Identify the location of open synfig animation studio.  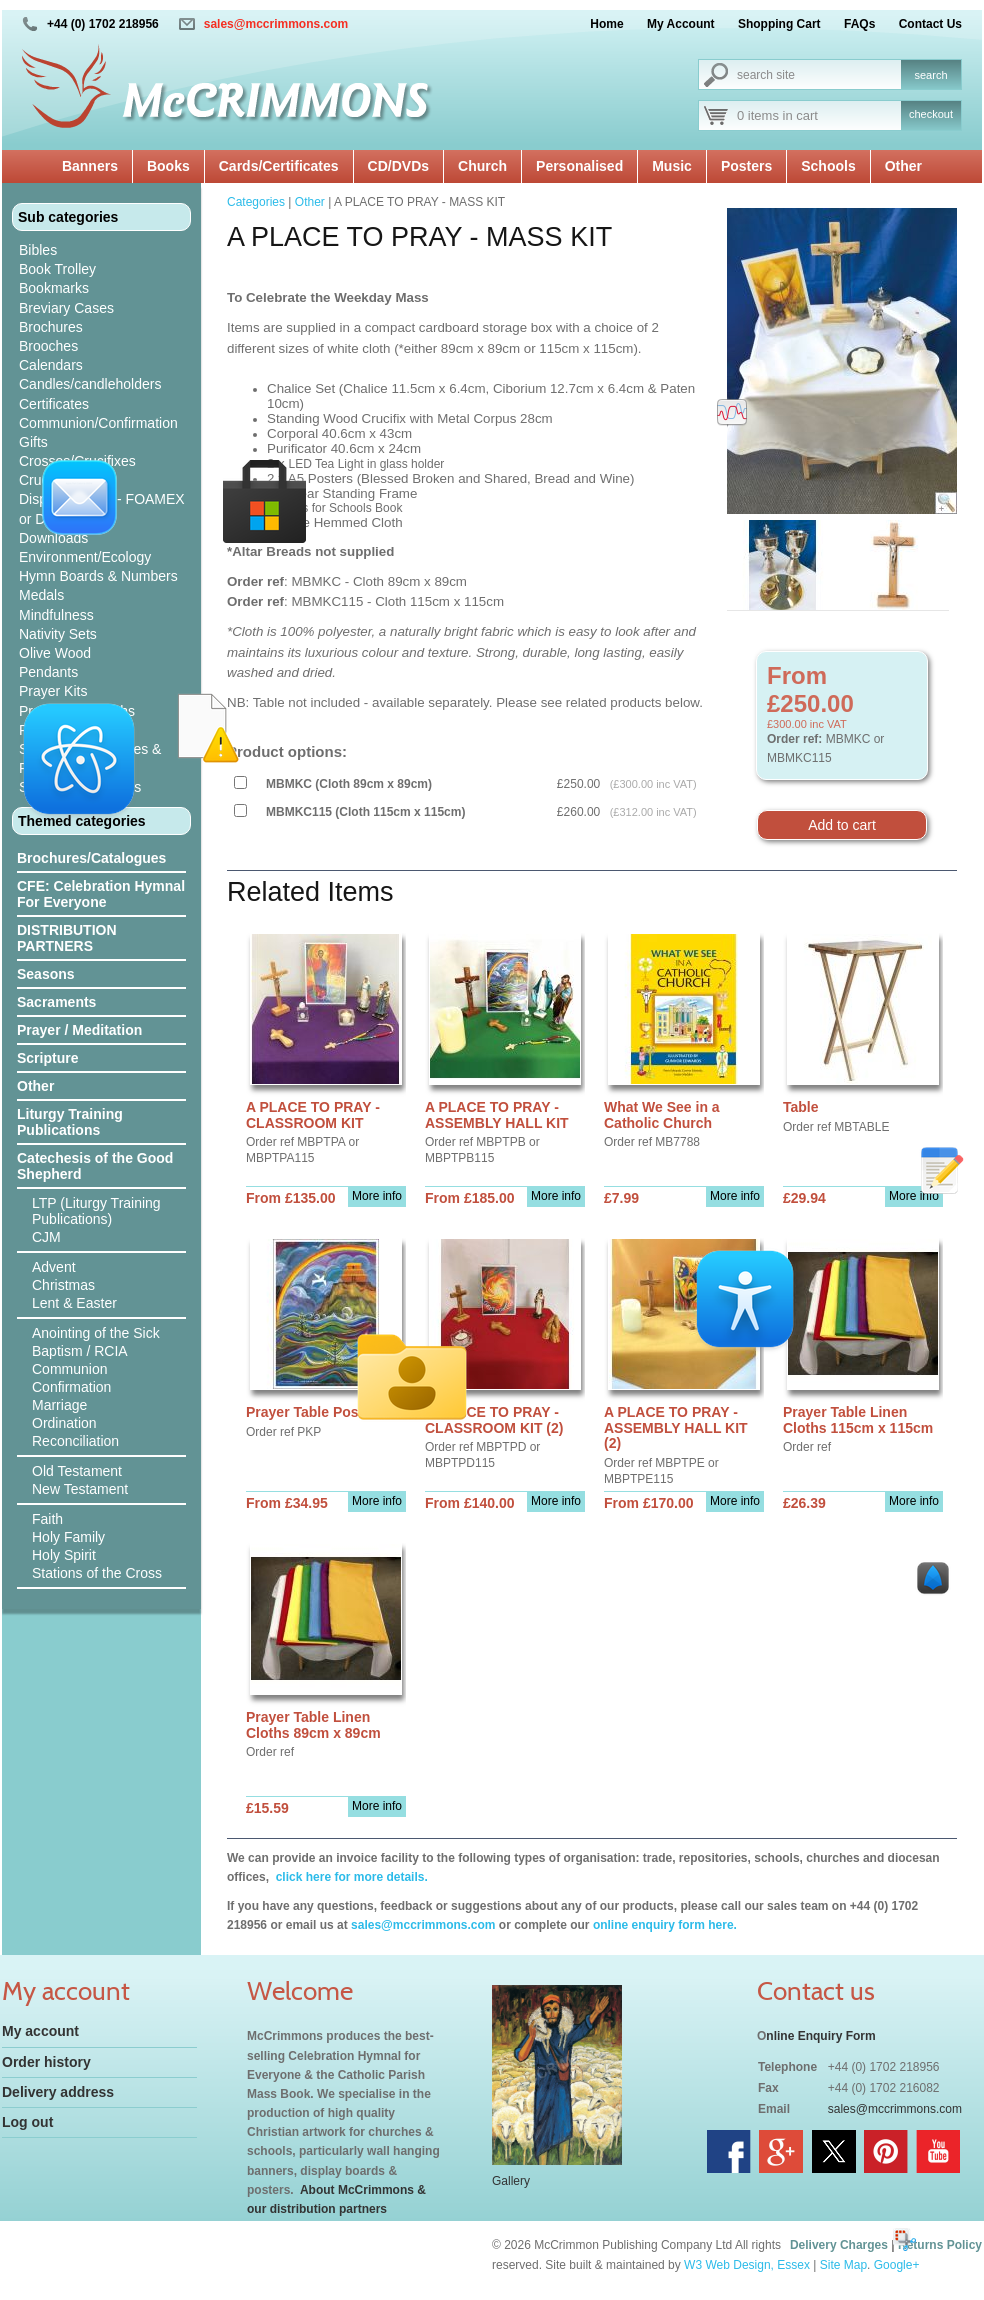
(933, 1578).